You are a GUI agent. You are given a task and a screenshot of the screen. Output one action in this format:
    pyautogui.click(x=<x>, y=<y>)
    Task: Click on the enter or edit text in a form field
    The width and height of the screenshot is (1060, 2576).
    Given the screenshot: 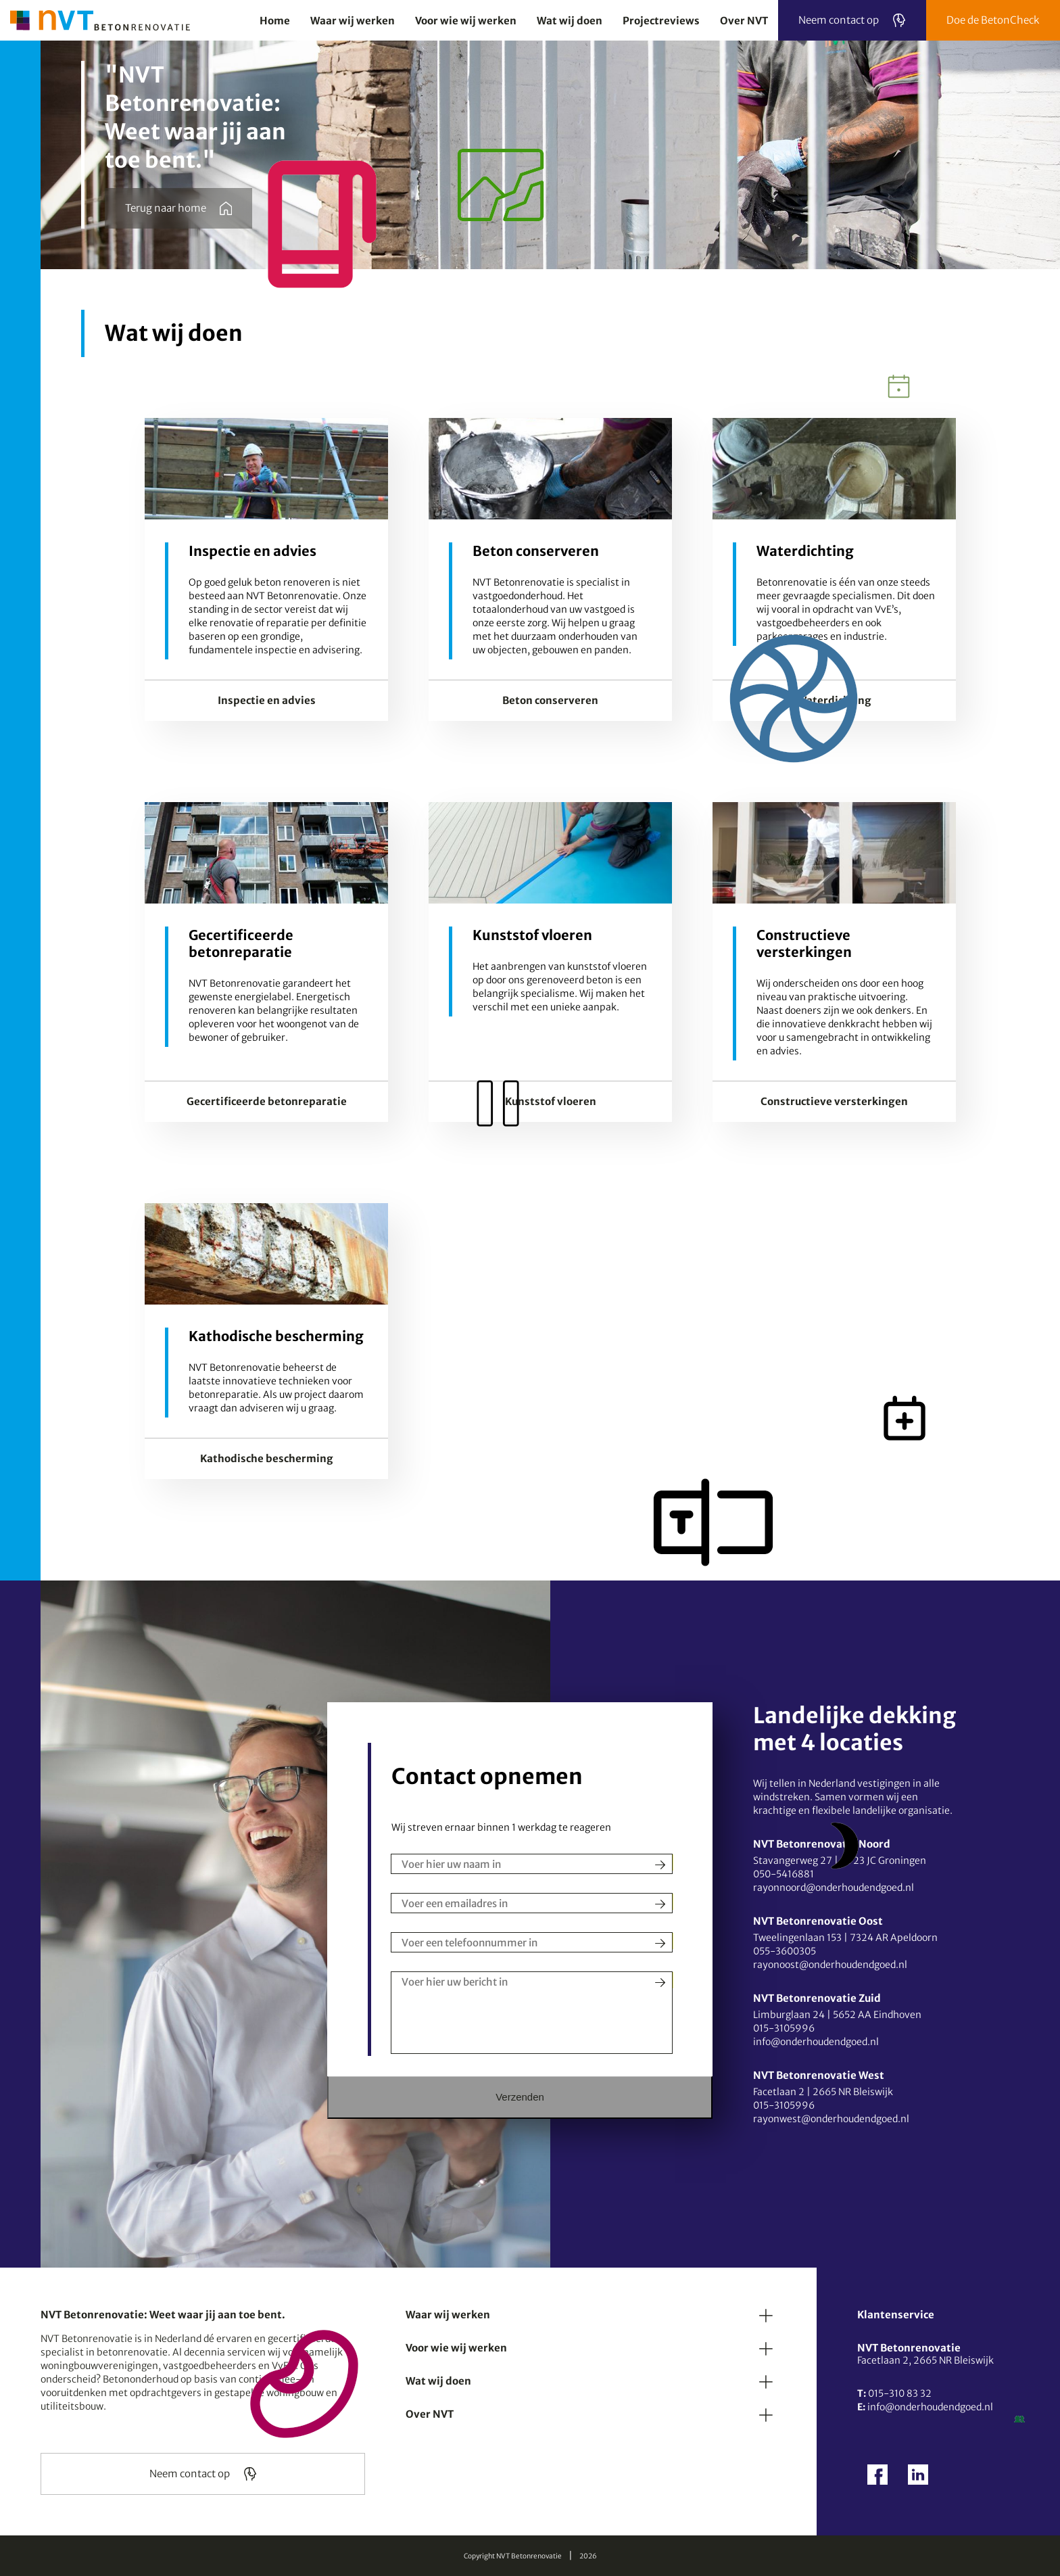 What is the action you would take?
    pyautogui.click(x=713, y=1522)
    